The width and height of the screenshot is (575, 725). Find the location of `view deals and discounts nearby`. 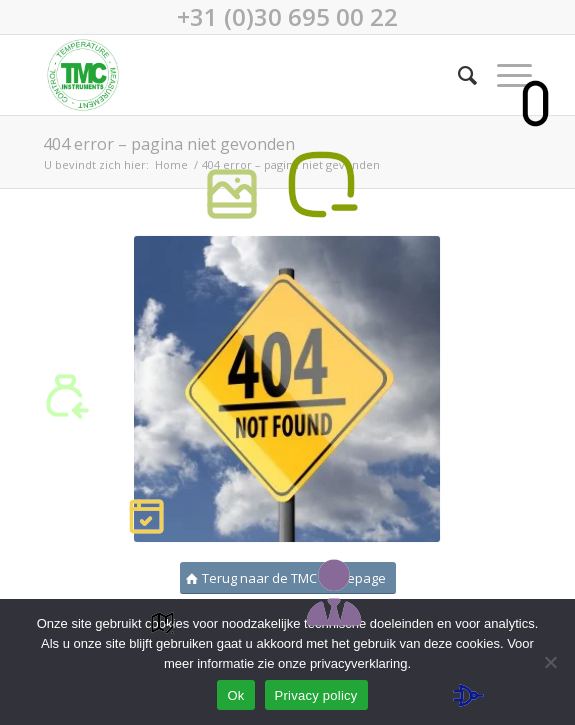

view deals and discounts nearby is located at coordinates (162, 622).